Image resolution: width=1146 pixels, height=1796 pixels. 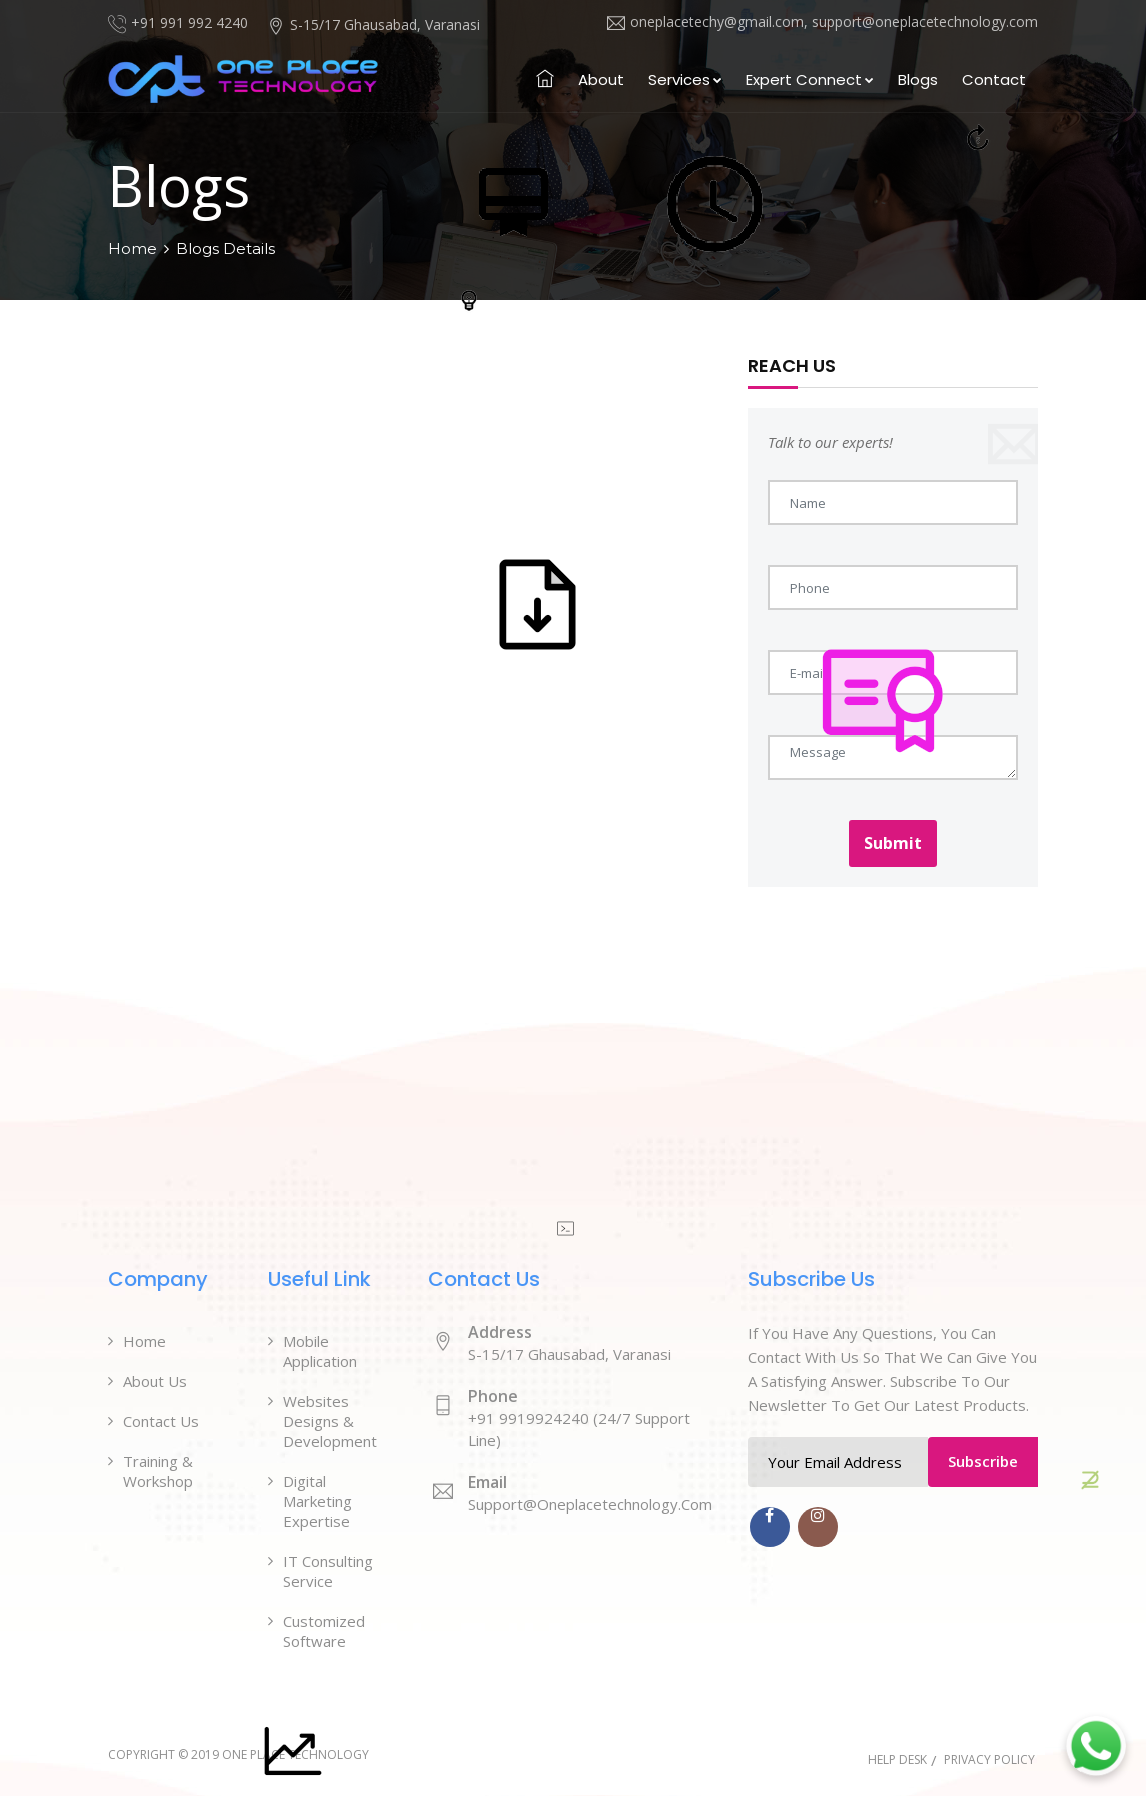 What do you see at coordinates (978, 138) in the screenshot?
I see `skip forward 5 seconds in media playback` at bounding box center [978, 138].